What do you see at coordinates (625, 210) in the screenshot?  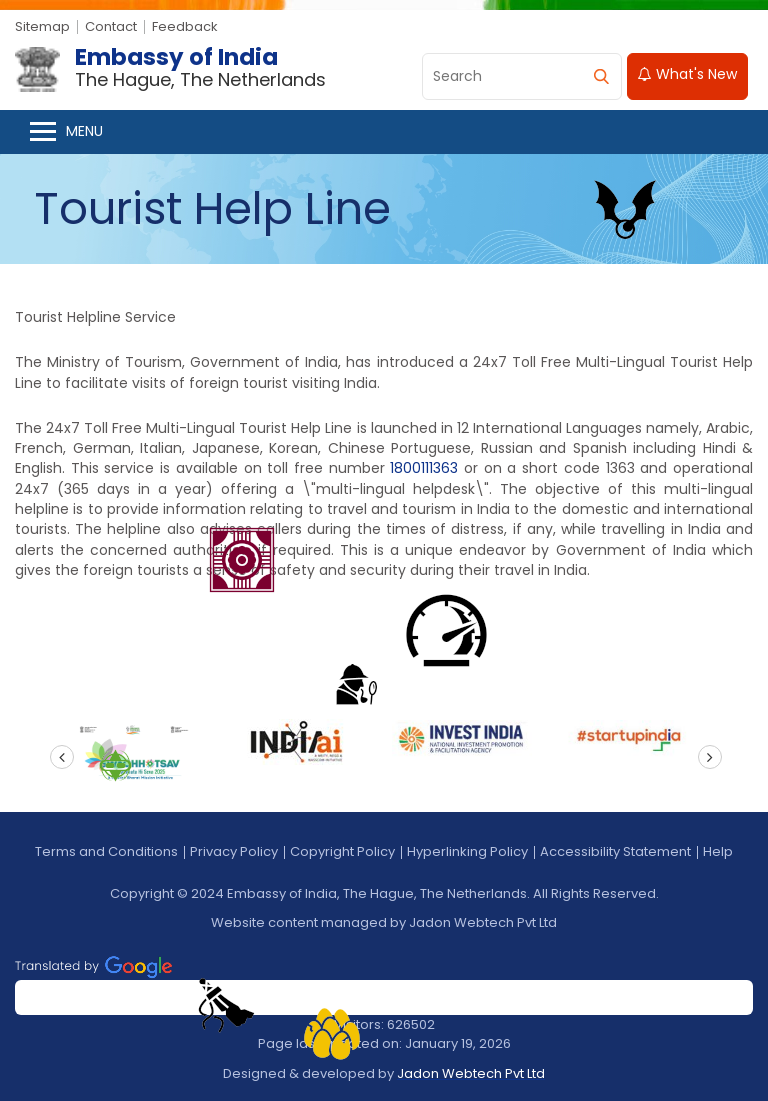 I see `bat-themed game faction or guild emblem` at bounding box center [625, 210].